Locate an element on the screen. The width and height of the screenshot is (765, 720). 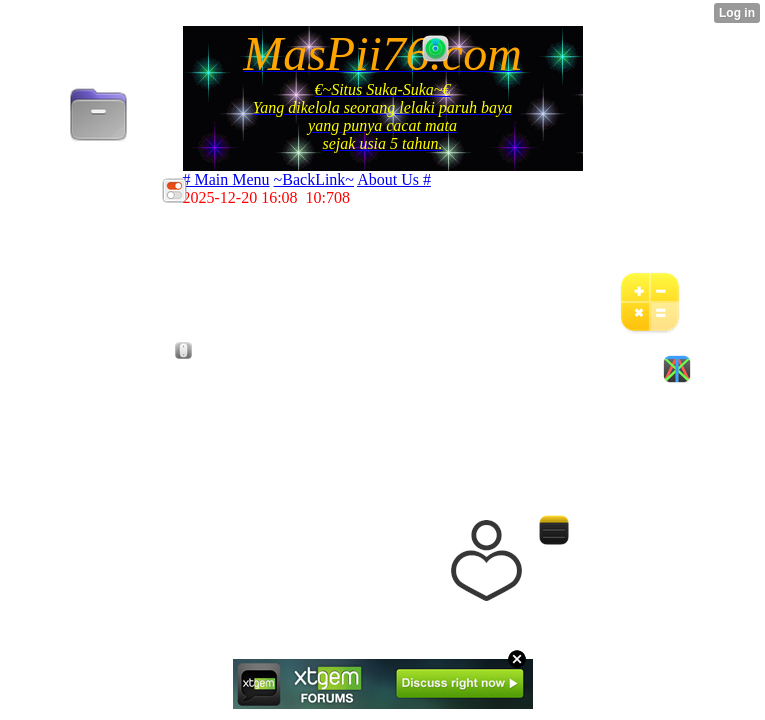
access digital wellbeing settings is located at coordinates (486, 560).